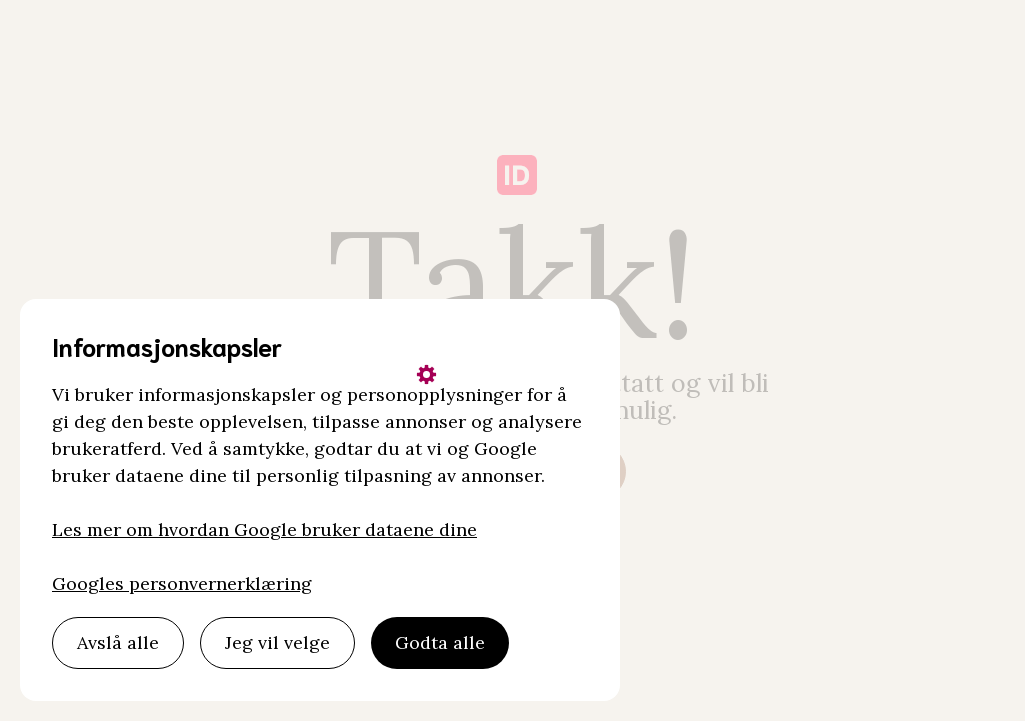 This screenshot has height=721, width=1025. I want to click on open settings menu, so click(426, 374).